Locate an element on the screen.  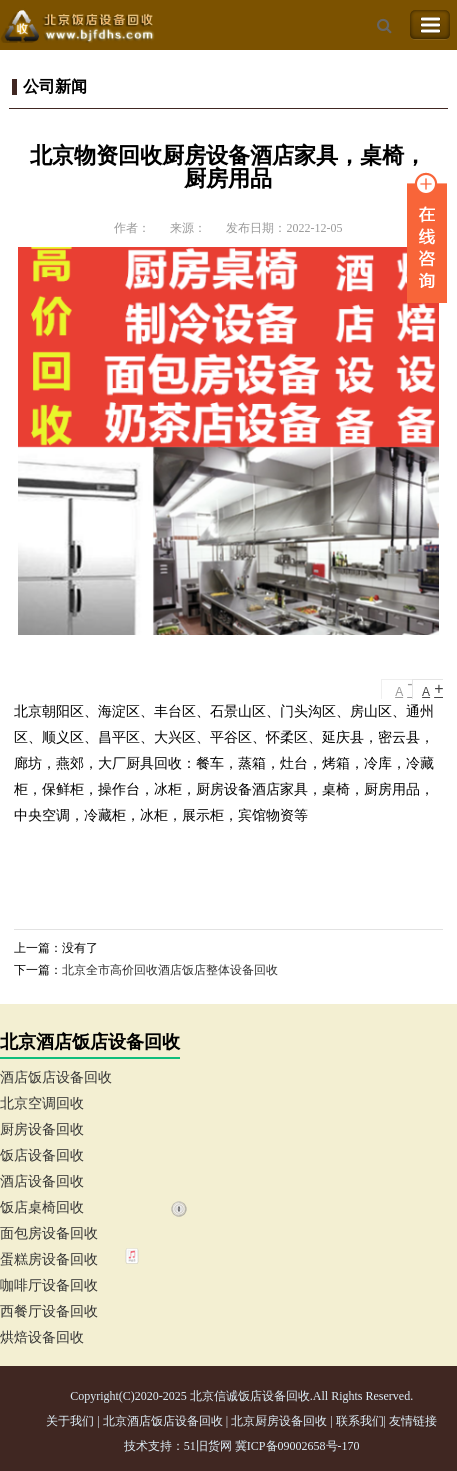
an mp3 audio file is located at coordinates (132, 1256).